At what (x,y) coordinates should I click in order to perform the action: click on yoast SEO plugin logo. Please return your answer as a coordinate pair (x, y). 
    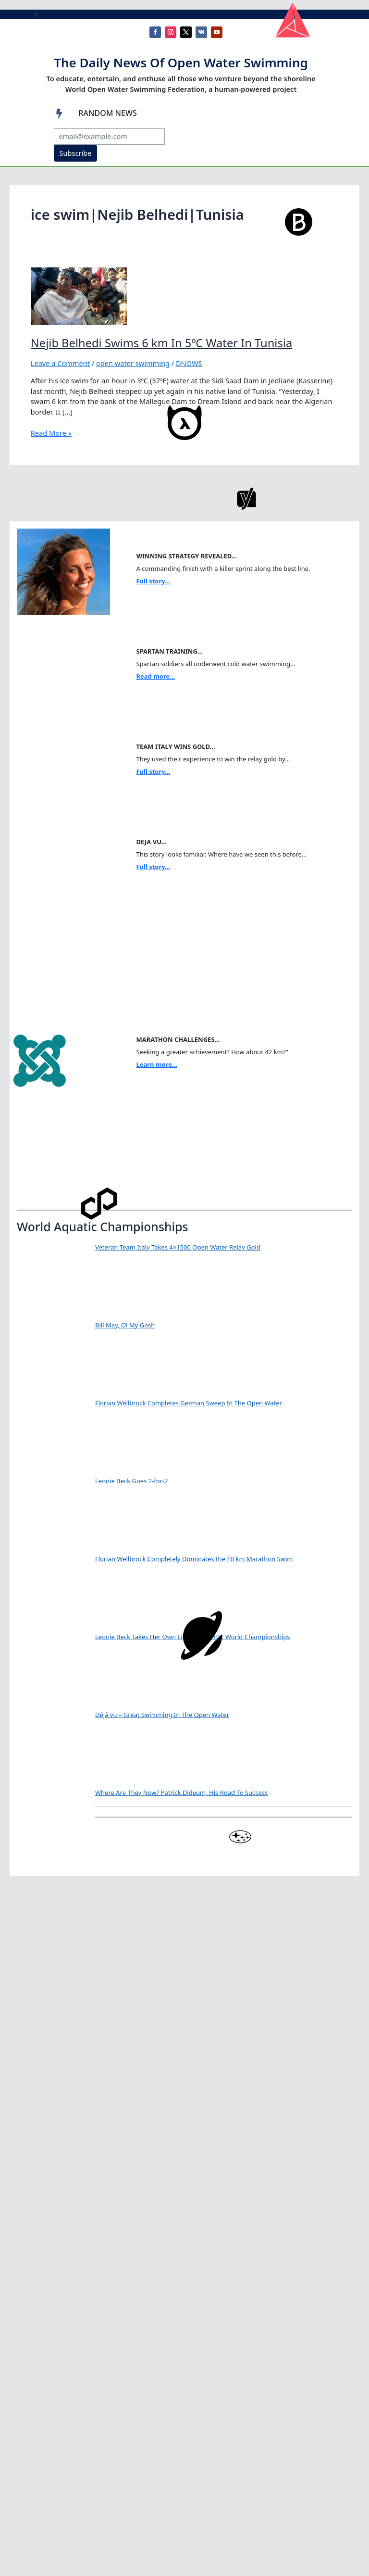
    Looking at the image, I should click on (246, 499).